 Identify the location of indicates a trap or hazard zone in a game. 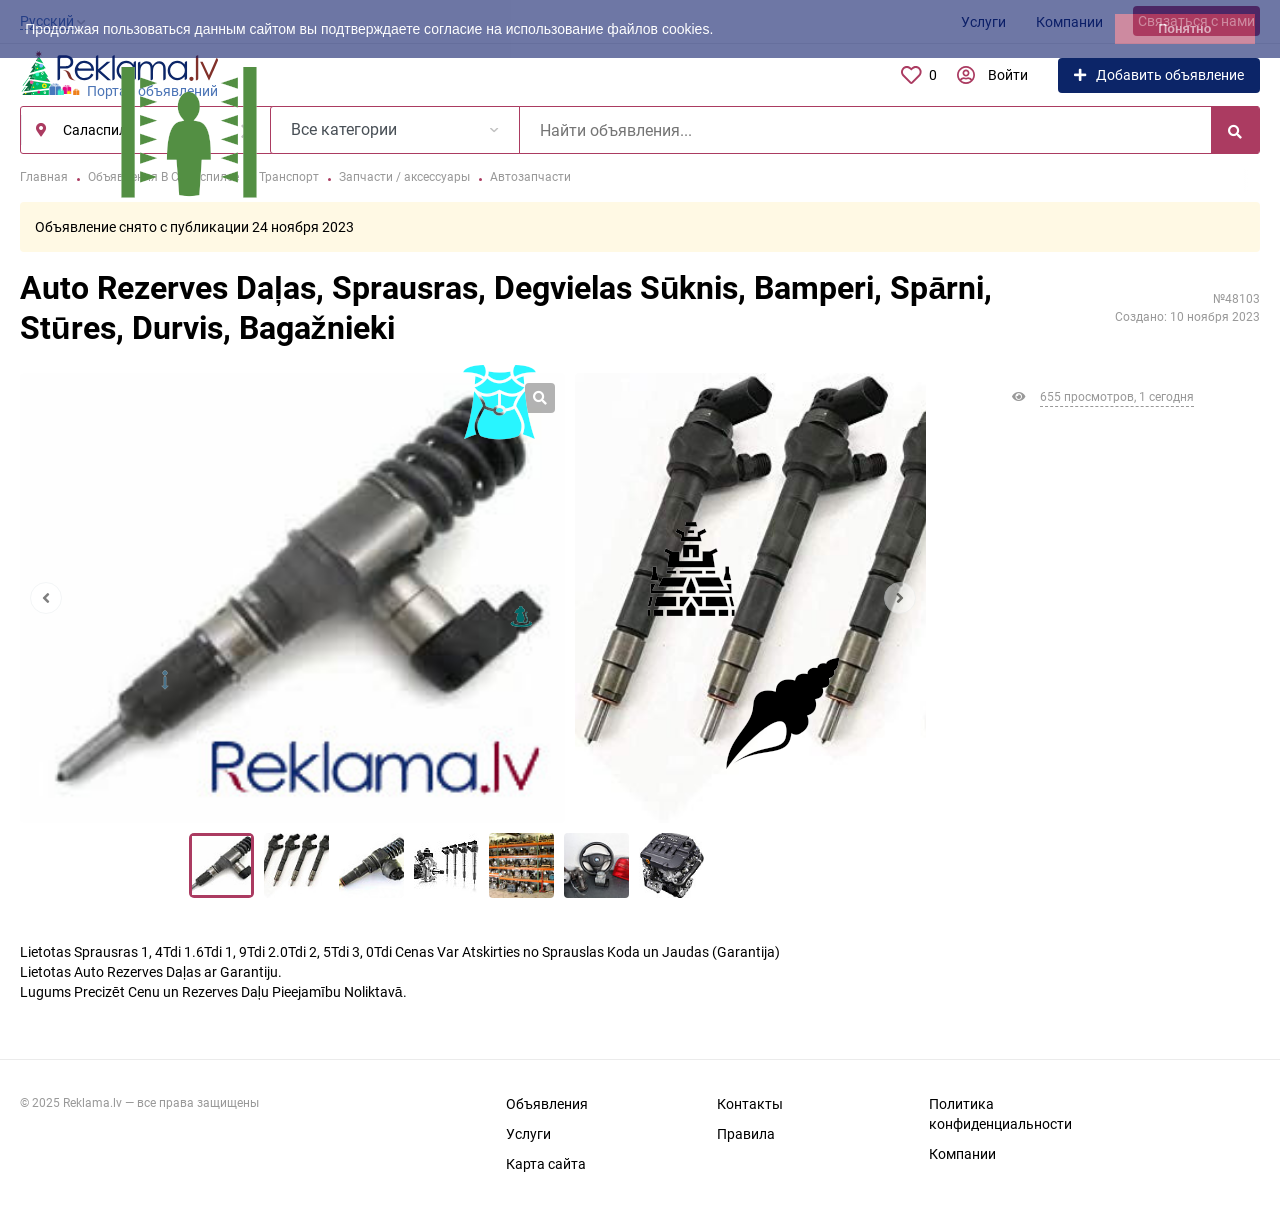
(189, 130).